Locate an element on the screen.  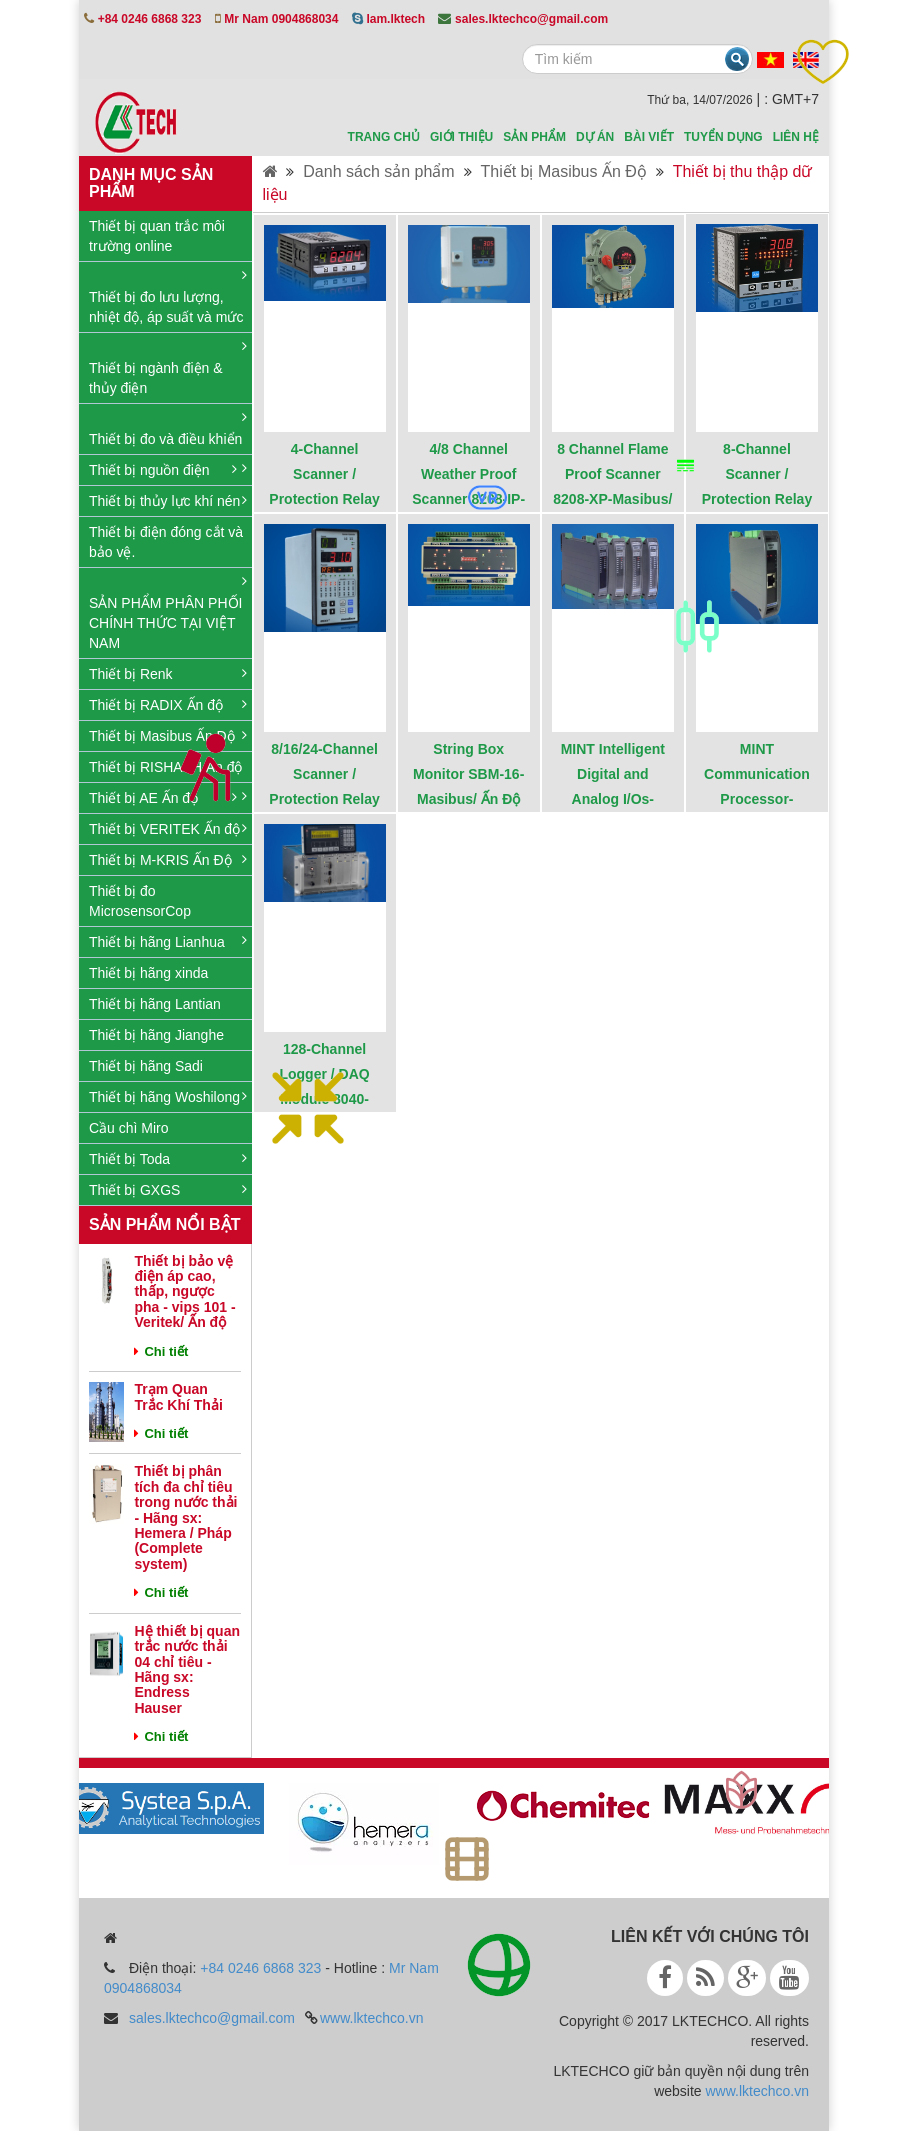
add to favorites is located at coordinates (823, 60).